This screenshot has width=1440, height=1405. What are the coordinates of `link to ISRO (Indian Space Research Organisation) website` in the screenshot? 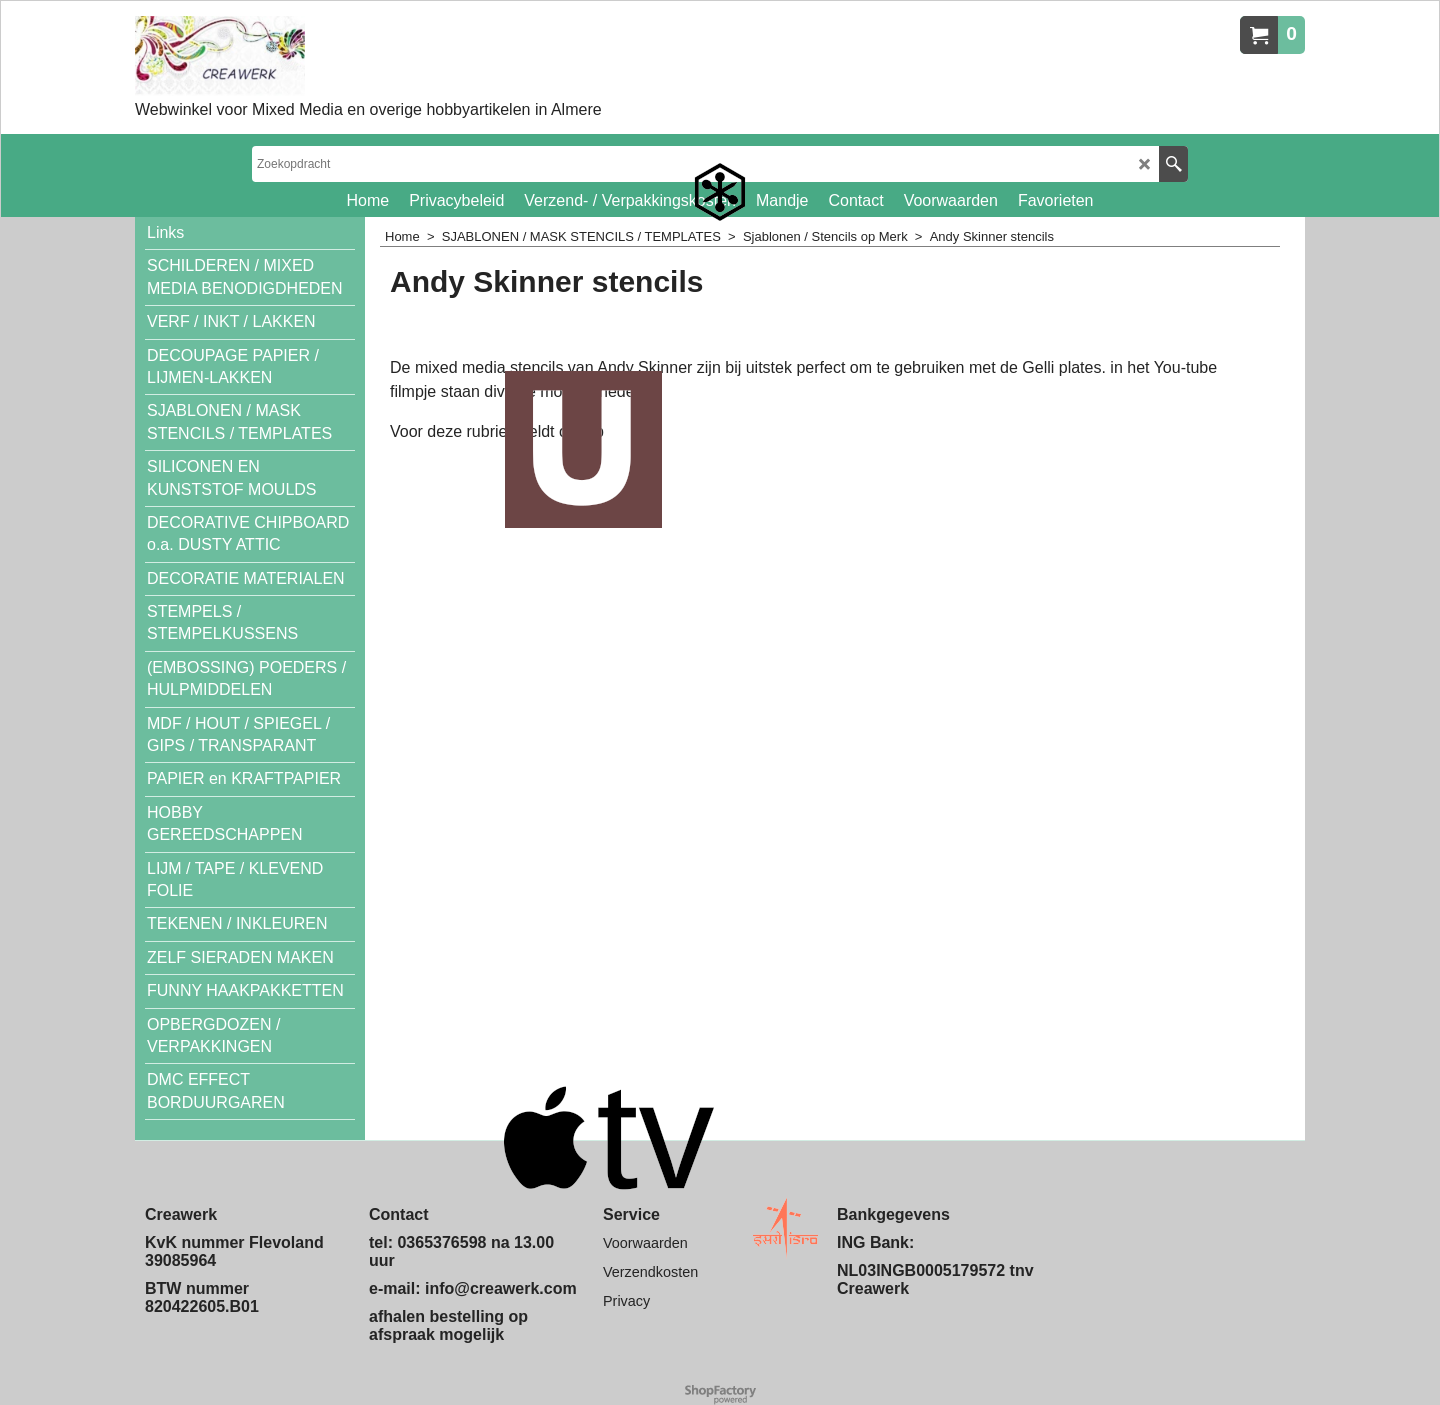 It's located at (785, 1228).